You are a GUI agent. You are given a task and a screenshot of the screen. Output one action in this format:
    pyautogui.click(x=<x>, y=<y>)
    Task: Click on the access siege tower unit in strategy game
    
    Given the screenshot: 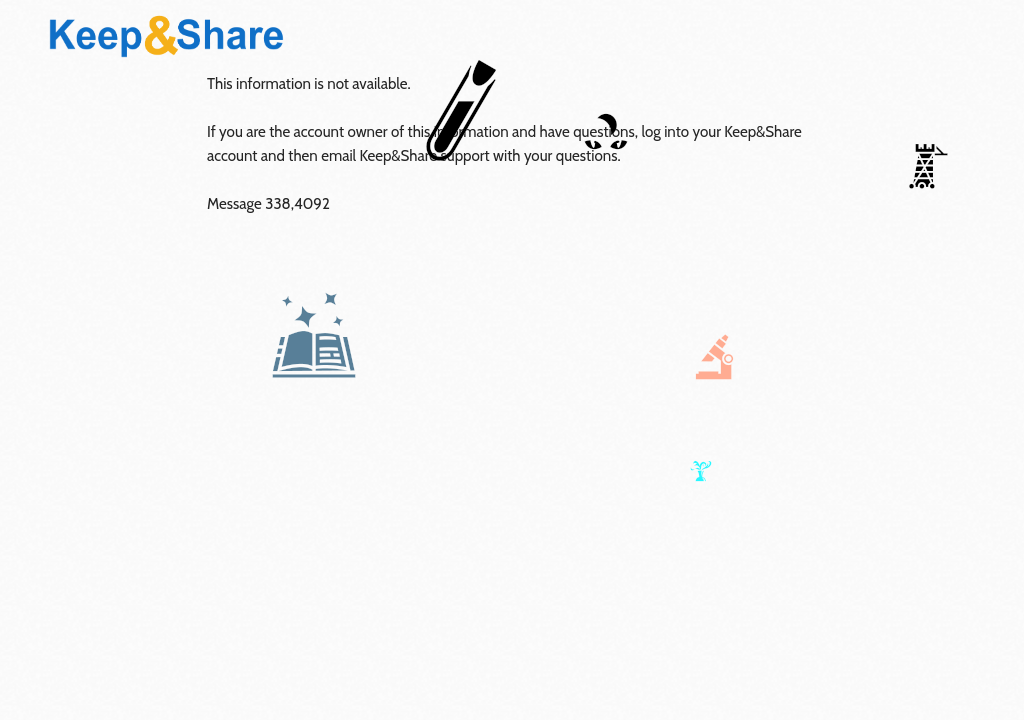 What is the action you would take?
    pyautogui.click(x=927, y=165)
    